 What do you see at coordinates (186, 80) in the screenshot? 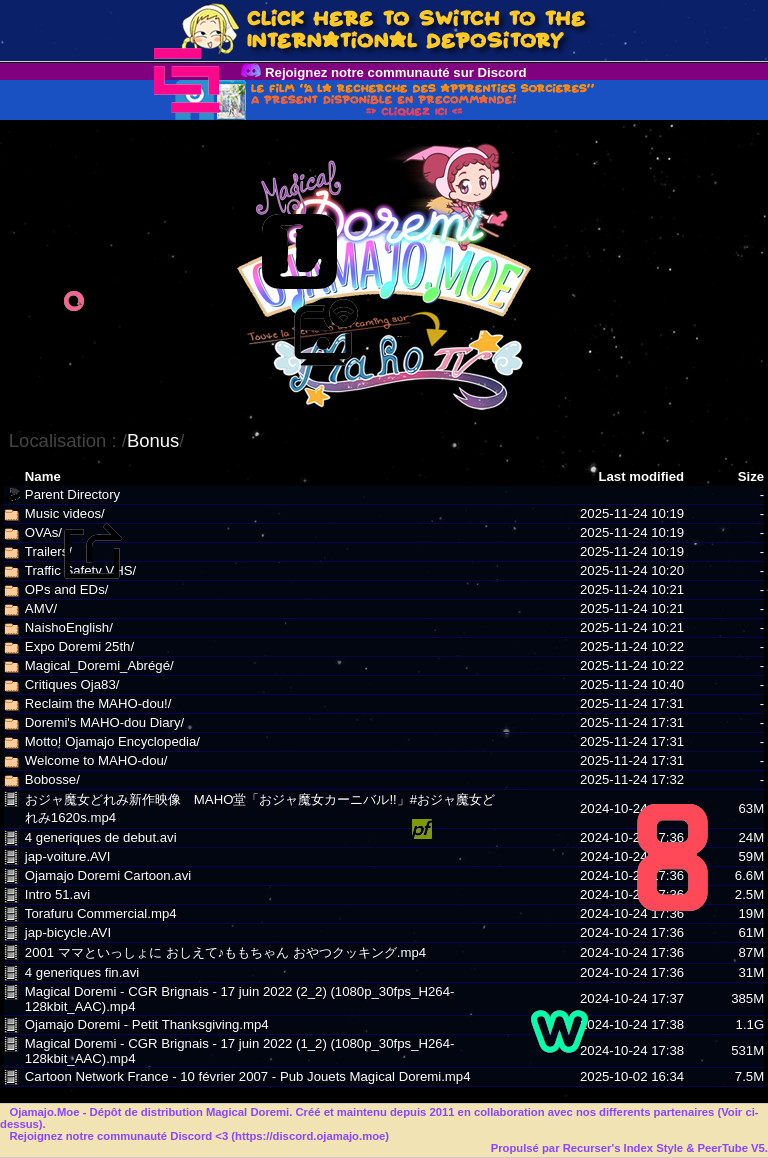
I see `skaffold application or service` at bounding box center [186, 80].